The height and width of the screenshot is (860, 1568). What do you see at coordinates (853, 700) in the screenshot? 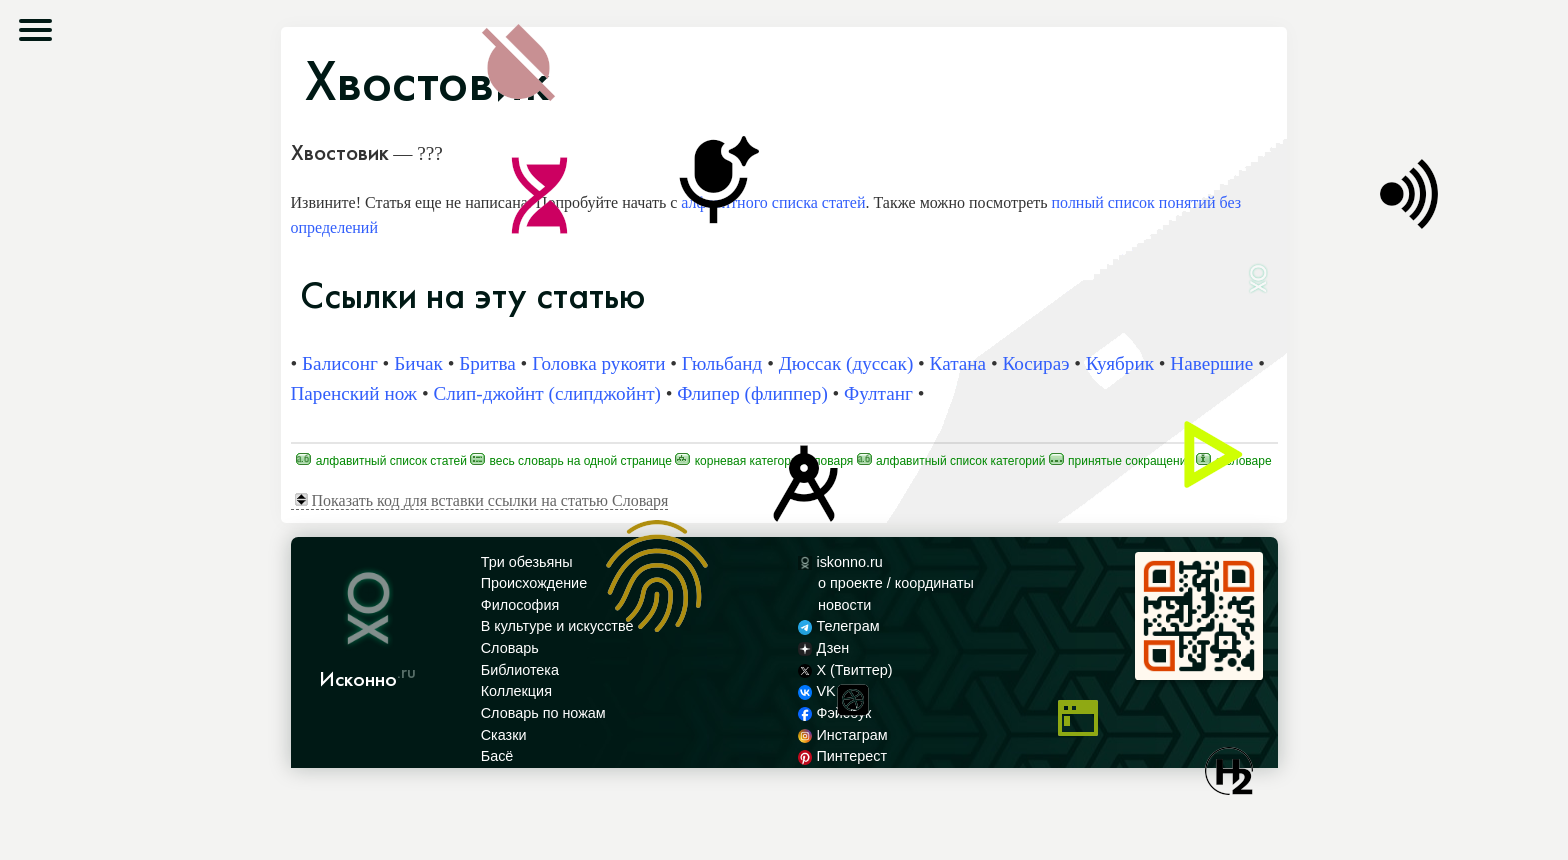
I see `link to dribbble profile` at bounding box center [853, 700].